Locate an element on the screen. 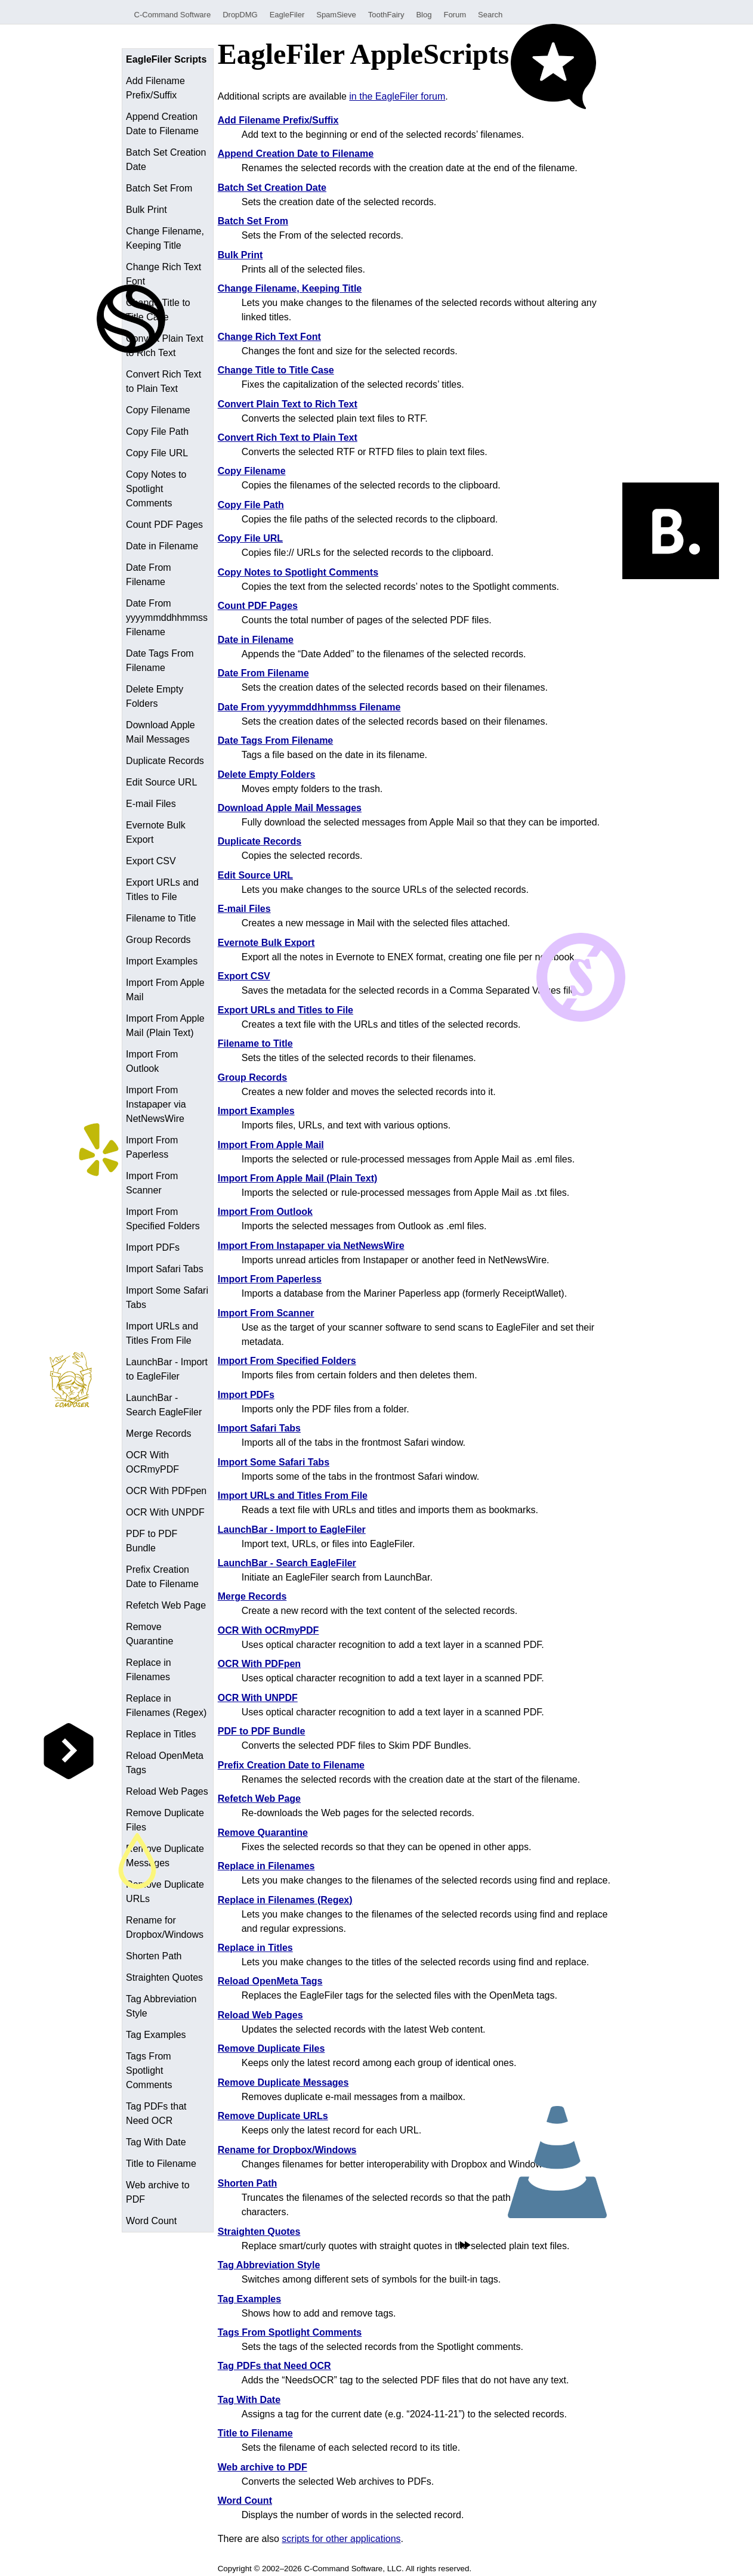  fast forward media playback is located at coordinates (465, 2245).